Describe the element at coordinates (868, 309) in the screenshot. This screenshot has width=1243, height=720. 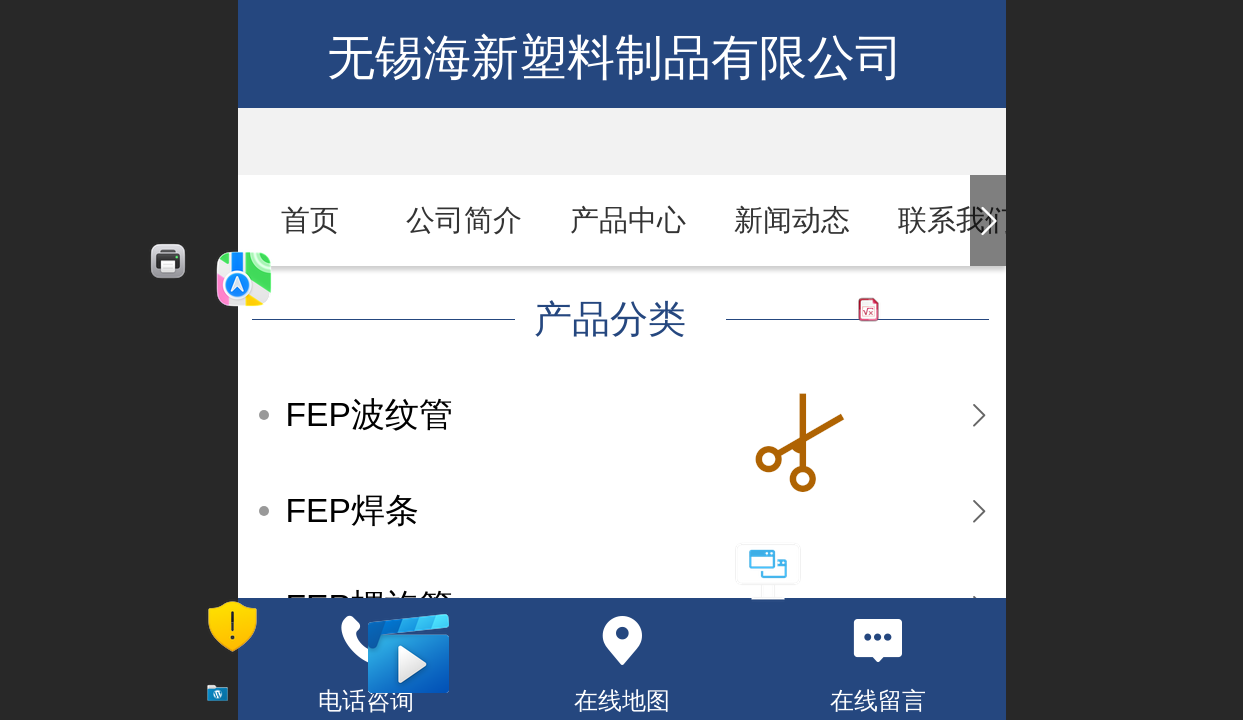
I see `open a formula template file` at that location.